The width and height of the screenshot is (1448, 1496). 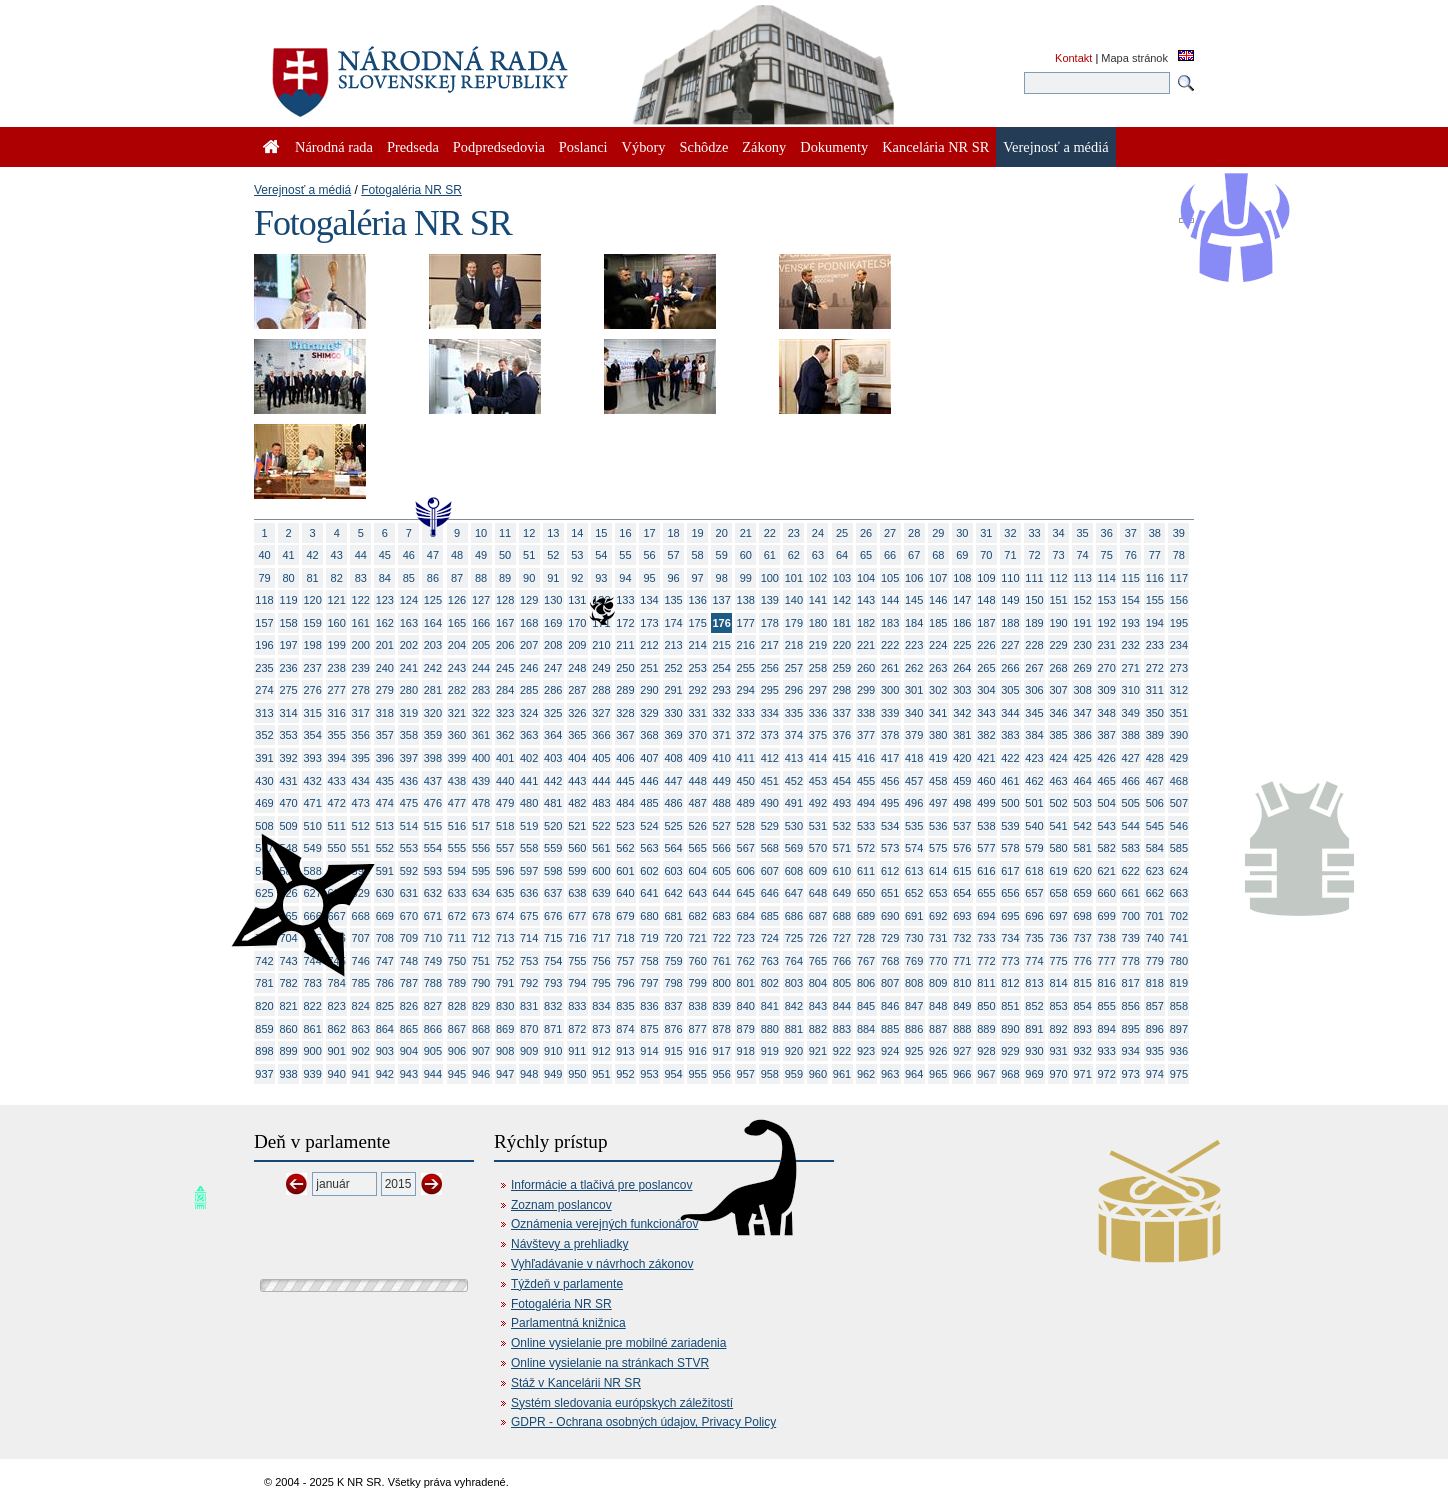 What do you see at coordinates (1159, 1200) in the screenshot?
I see `access music or sound settings` at bounding box center [1159, 1200].